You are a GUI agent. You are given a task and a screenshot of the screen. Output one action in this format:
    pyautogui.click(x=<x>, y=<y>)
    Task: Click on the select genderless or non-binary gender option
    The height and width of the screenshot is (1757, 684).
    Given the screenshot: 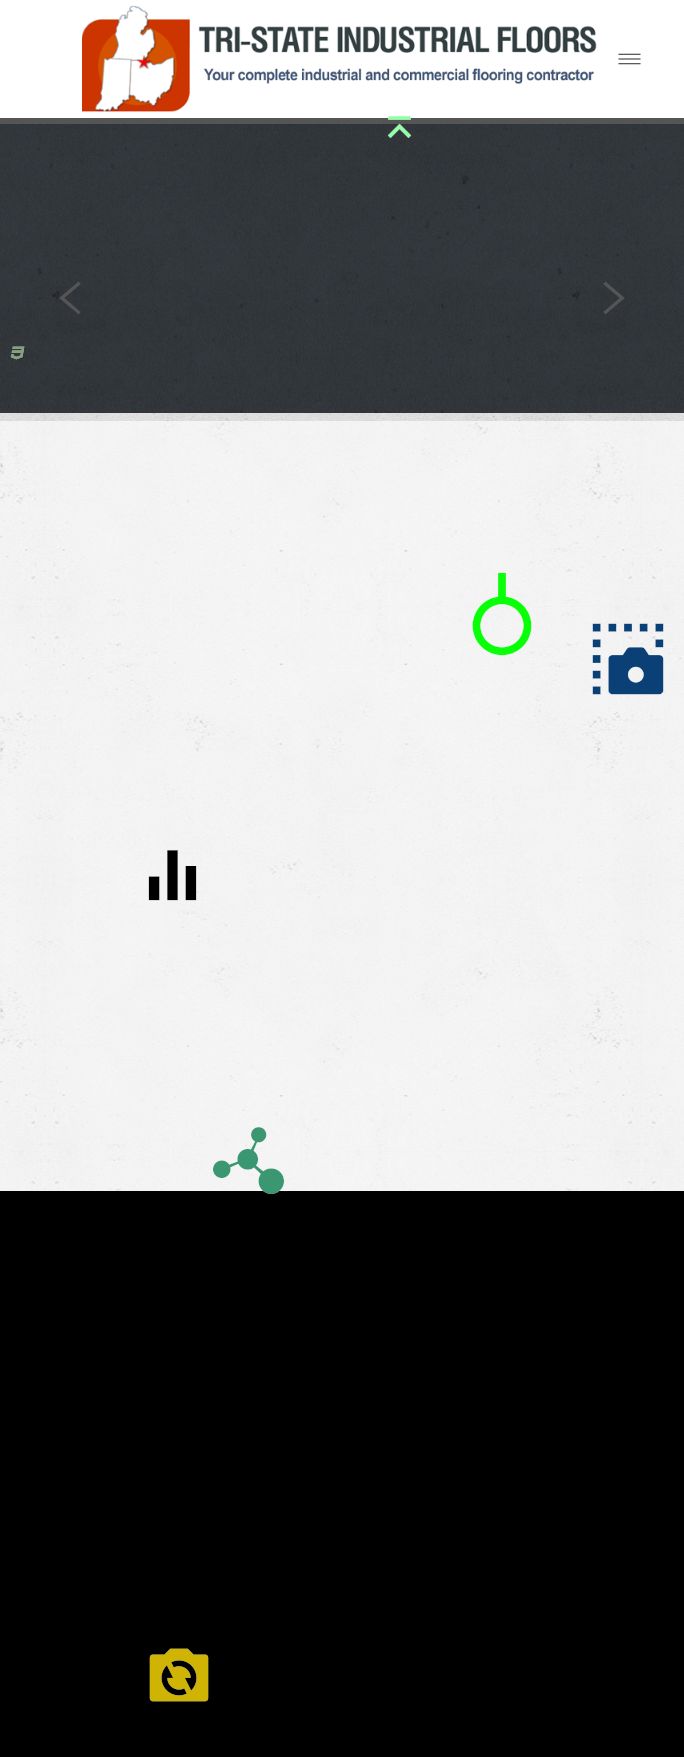 What is the action you would take?
    pyautogui.click(x=502, y=616)
    